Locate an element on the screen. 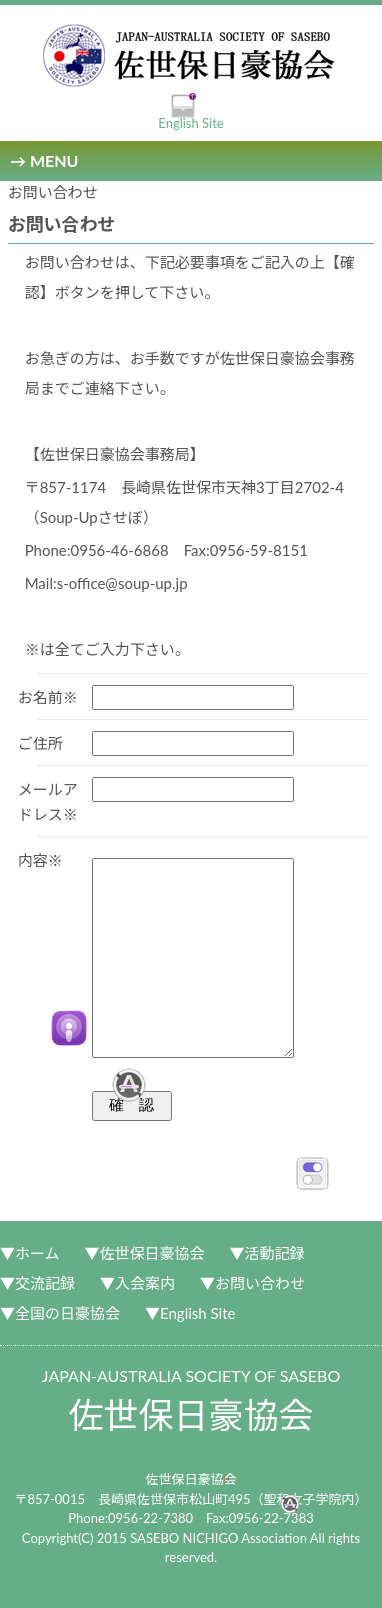 The width and height of the screenshot is (382, 1608). open desktop preferences or settings is located at coordinates (312, 1173).